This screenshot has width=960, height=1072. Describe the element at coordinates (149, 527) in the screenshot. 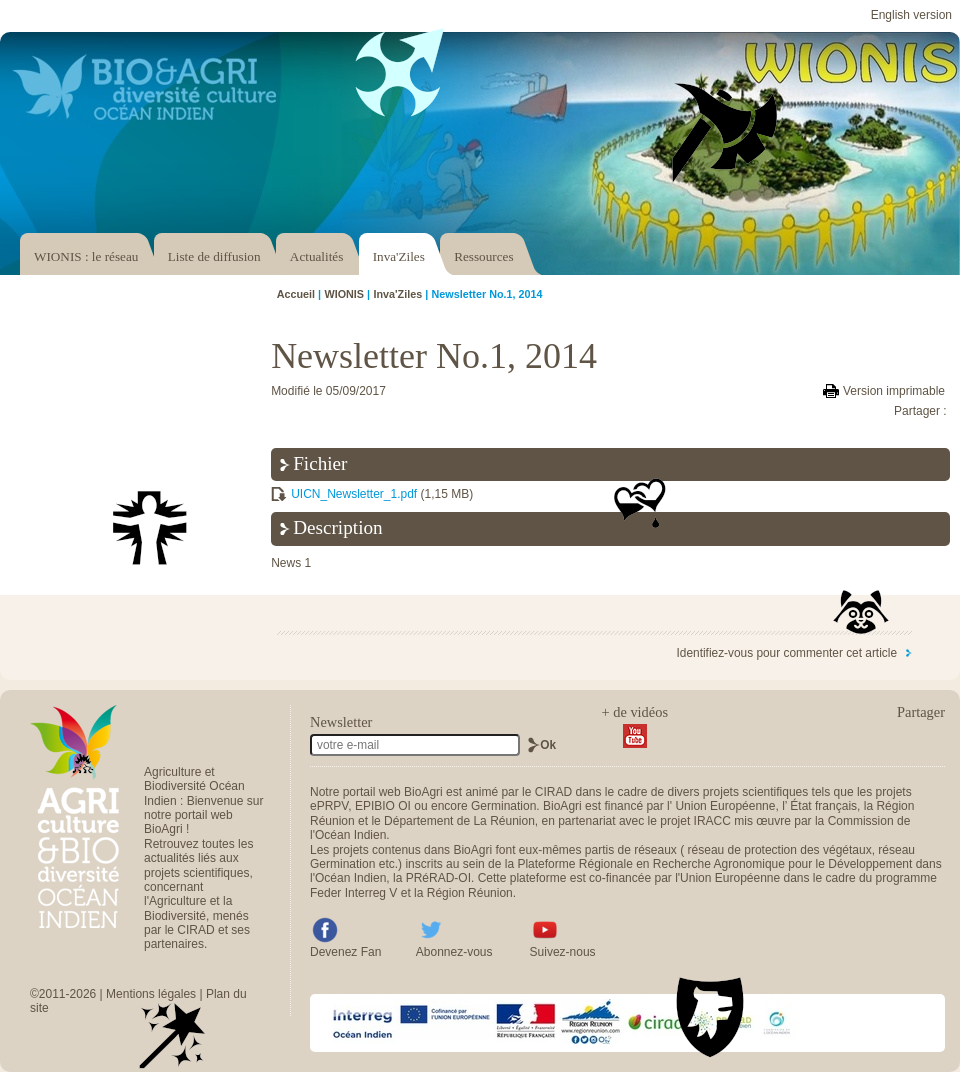

I see `indicates player has an active power-up or buff` at that location.